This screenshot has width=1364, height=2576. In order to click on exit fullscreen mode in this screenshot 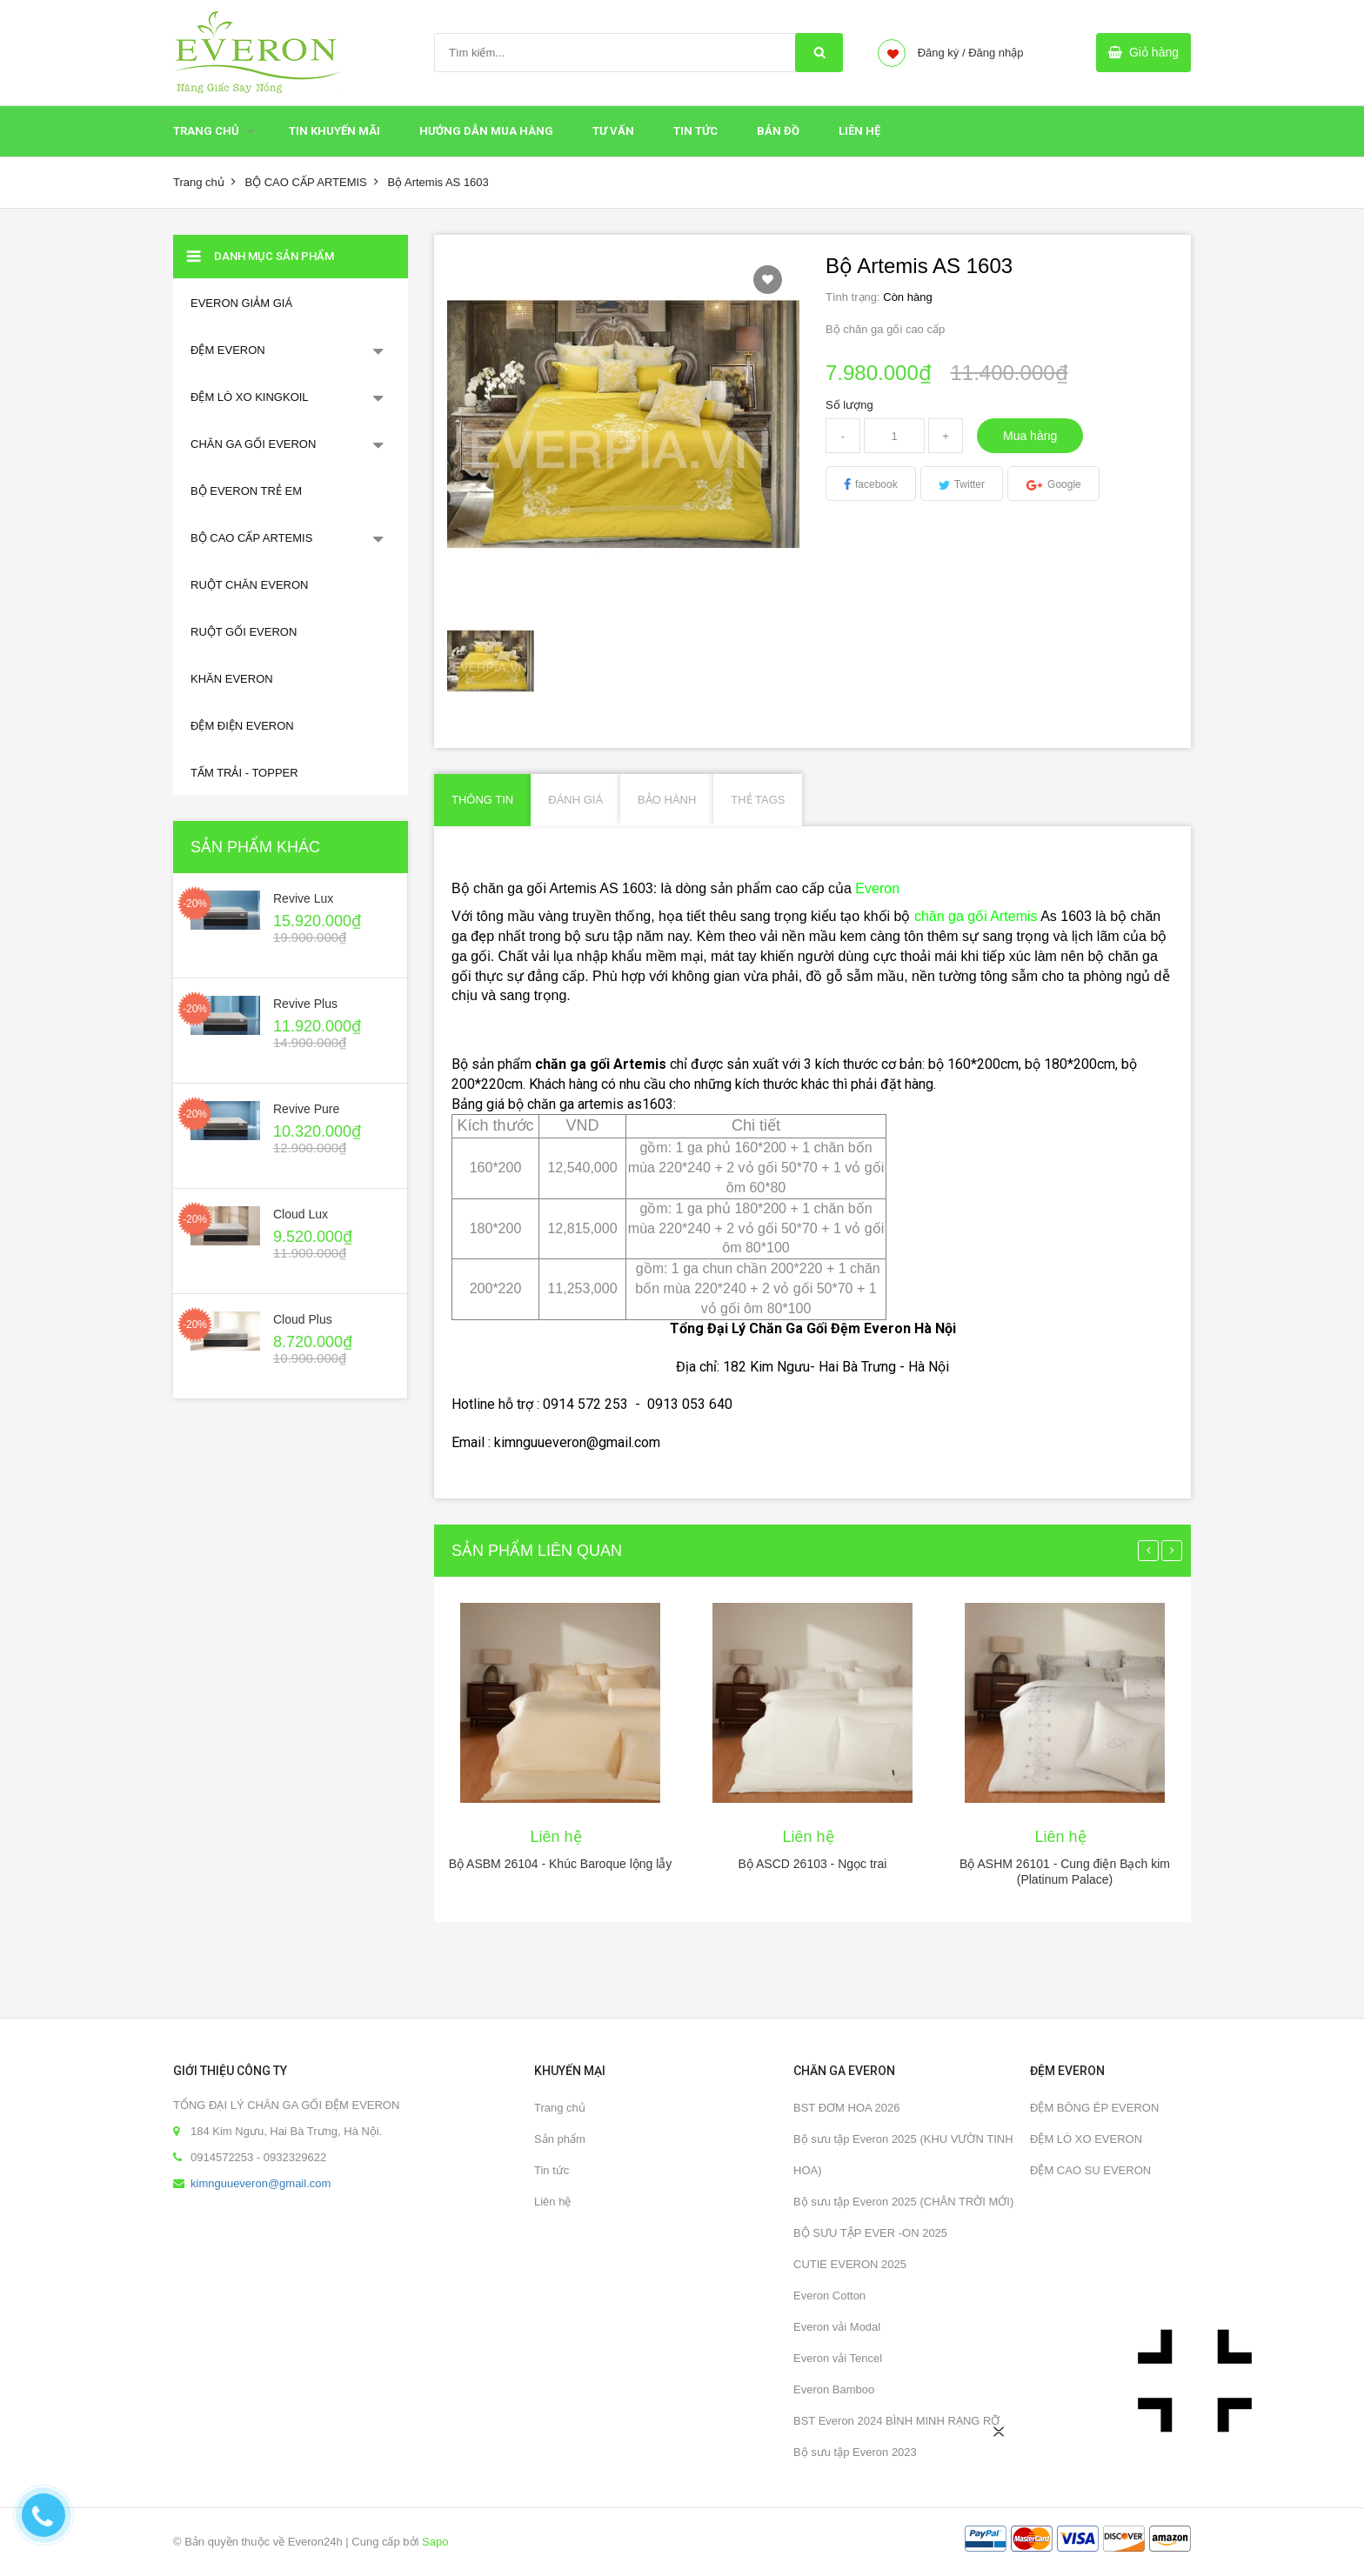, I will do `click(1194, 2380)`.